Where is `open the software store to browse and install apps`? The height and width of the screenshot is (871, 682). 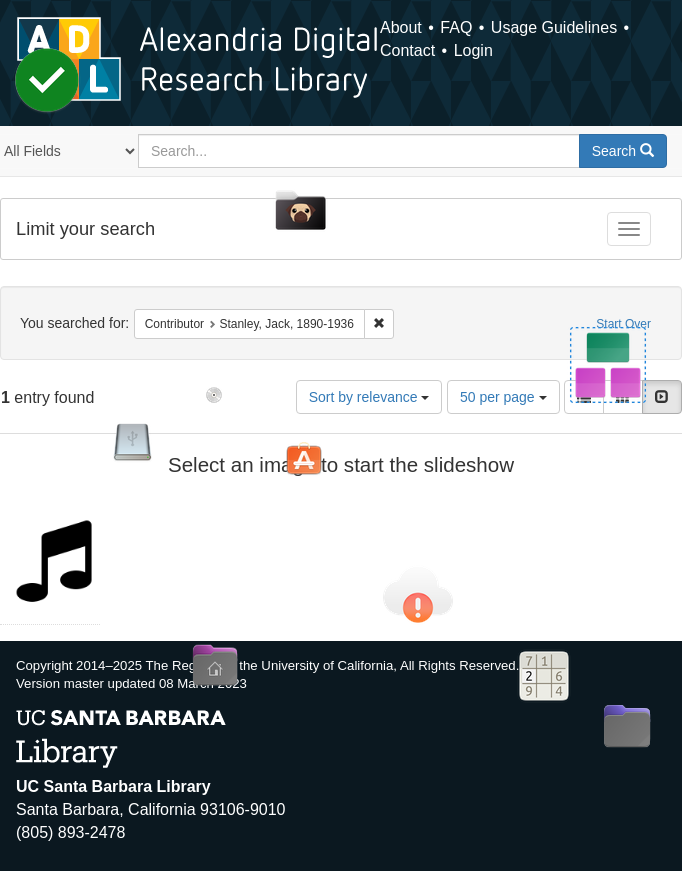 open the software store to browse and install apps is located at coordinates (304, 460).